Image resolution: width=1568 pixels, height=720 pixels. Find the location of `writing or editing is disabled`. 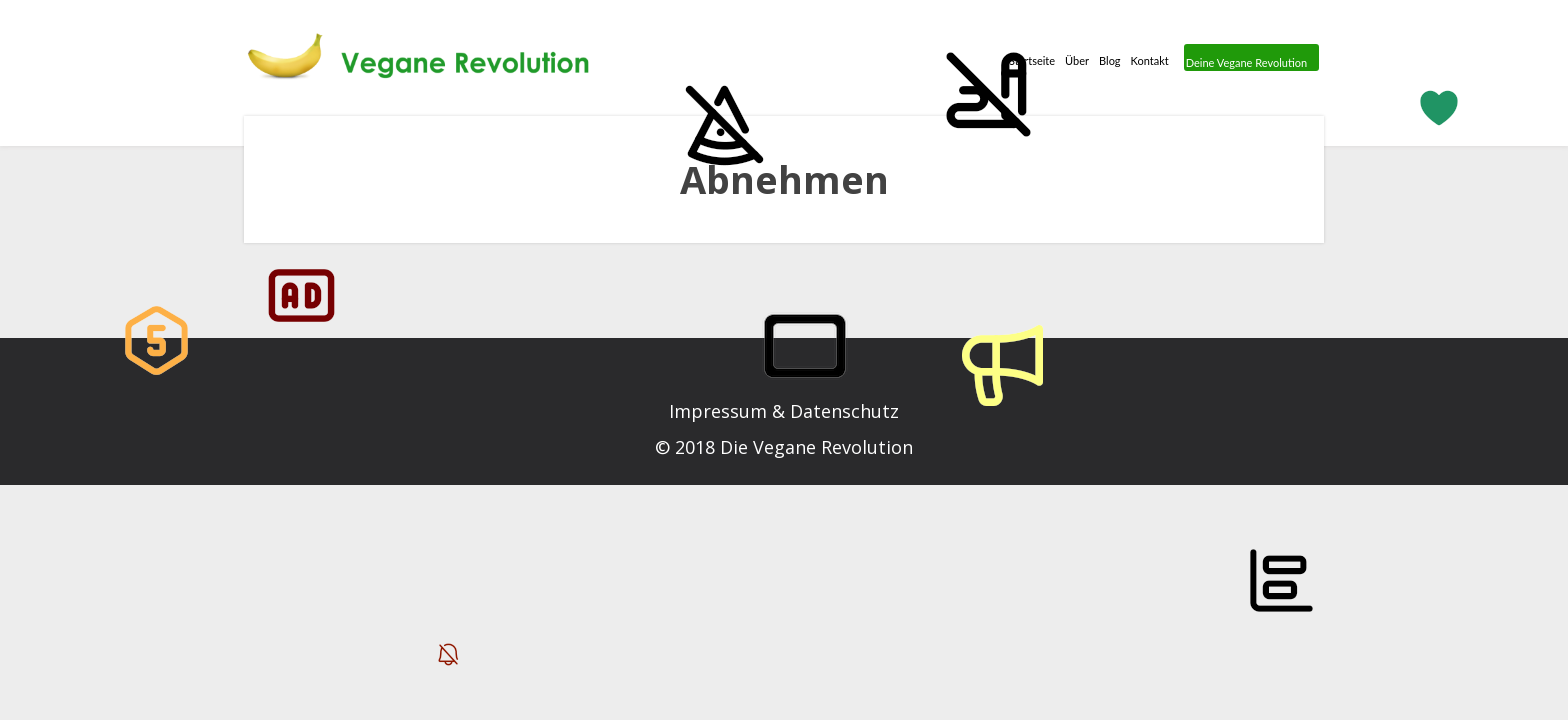

writing or editing is disabled is located at coordinates (988, 94).